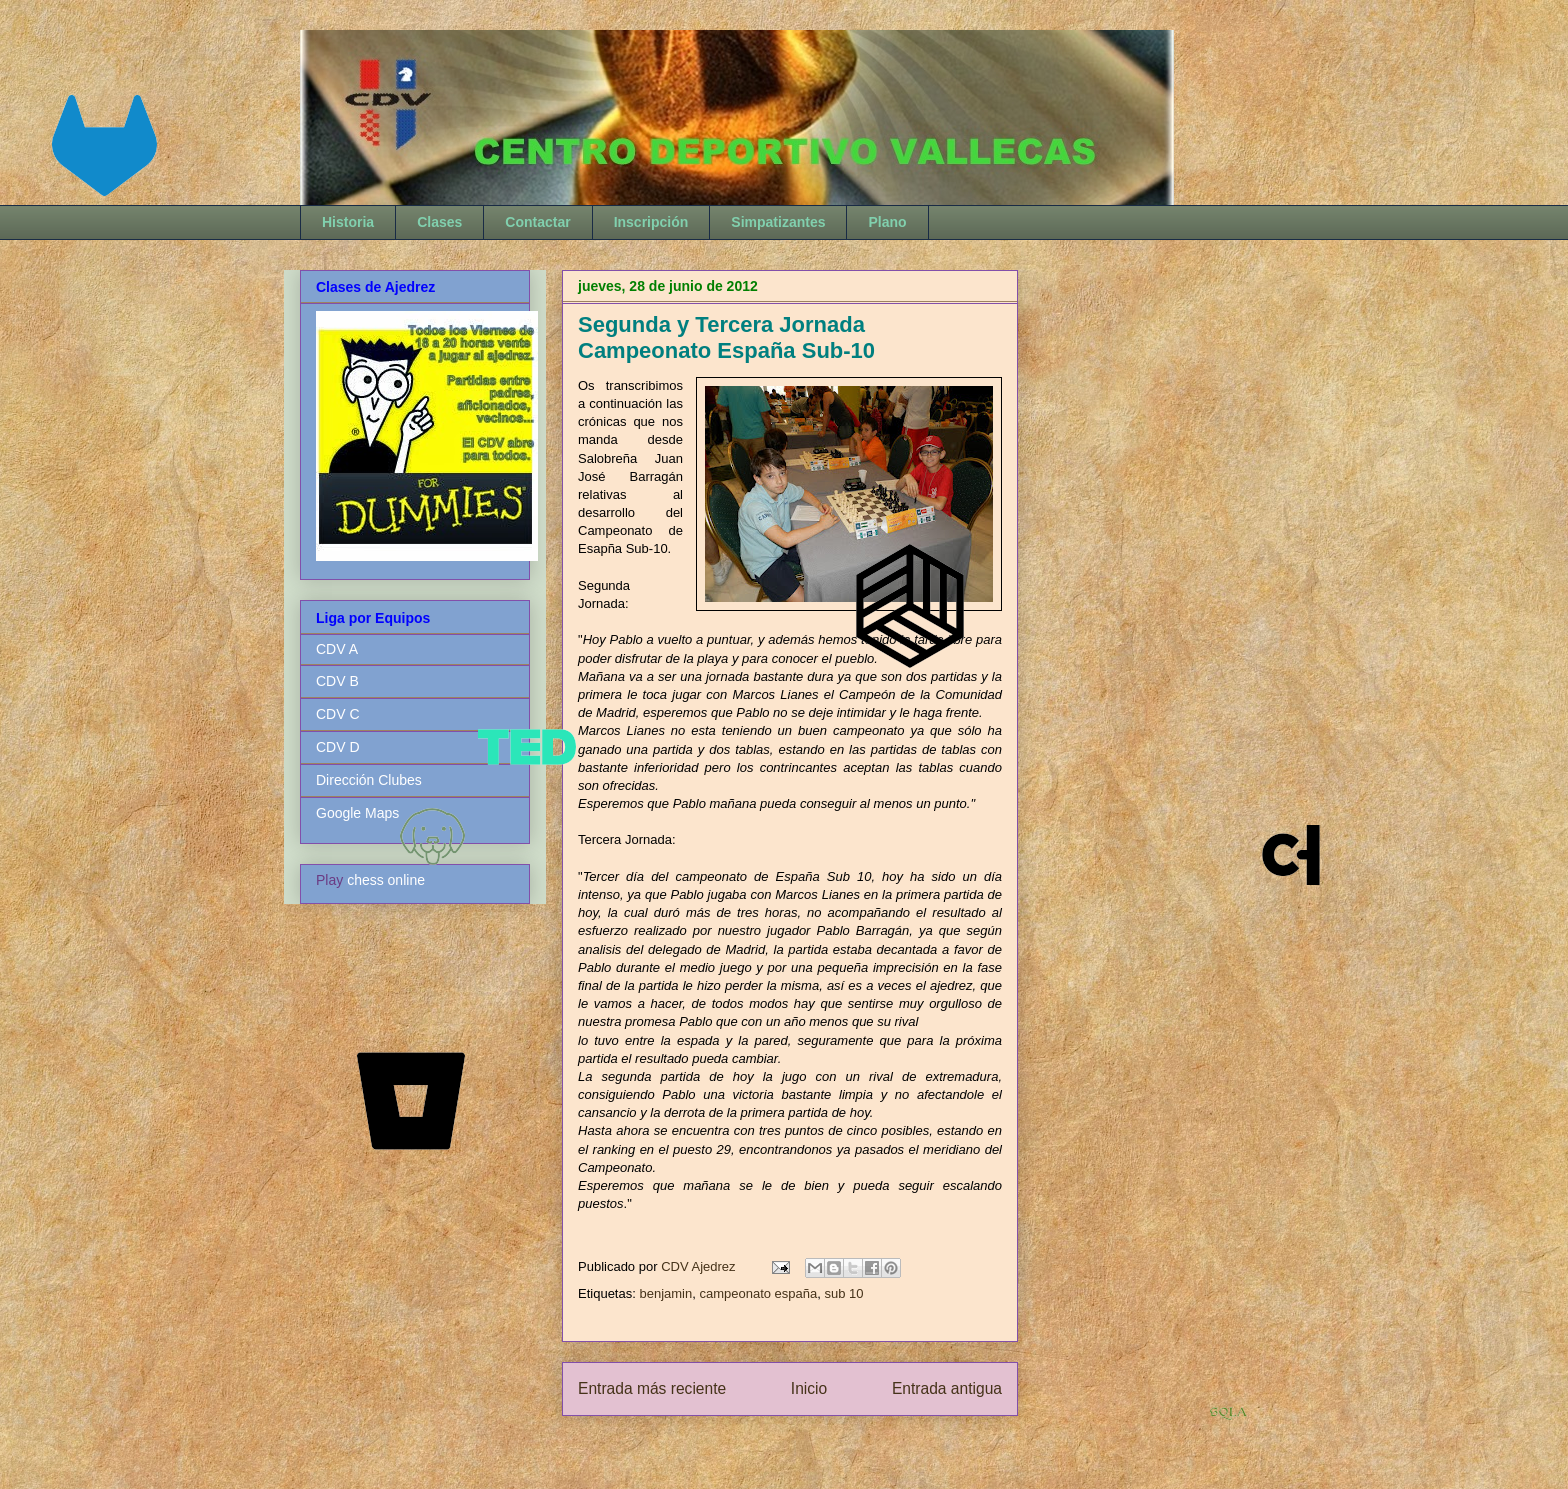 The width and height of the screenshot is (1568, 1489). What do you see at coordinates (1291, 855) in the screenshot?
I see `castorama home improvement store logo` at bounding box center [1291, 855].